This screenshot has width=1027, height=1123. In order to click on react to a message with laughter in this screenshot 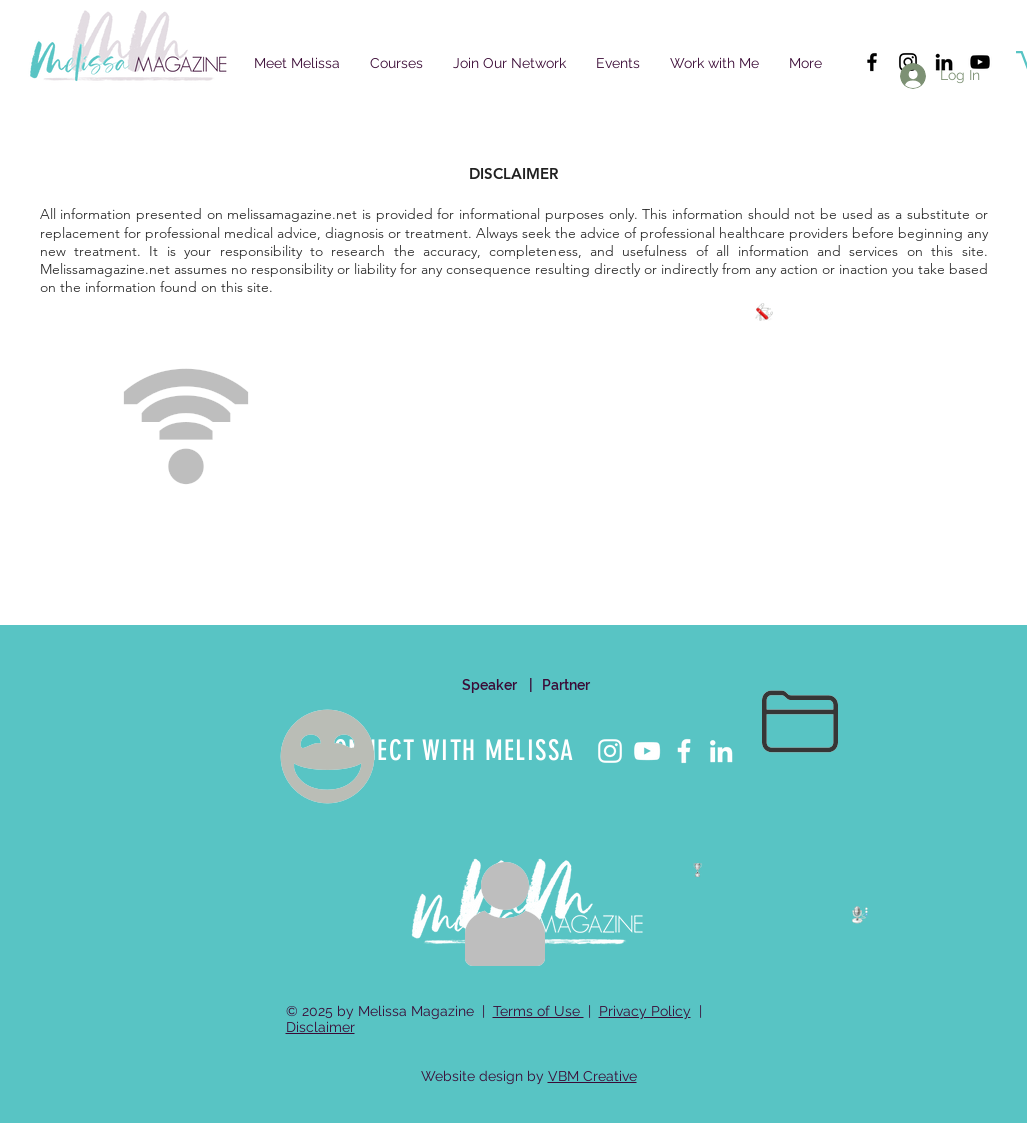, I will do `click(327, 756)`.